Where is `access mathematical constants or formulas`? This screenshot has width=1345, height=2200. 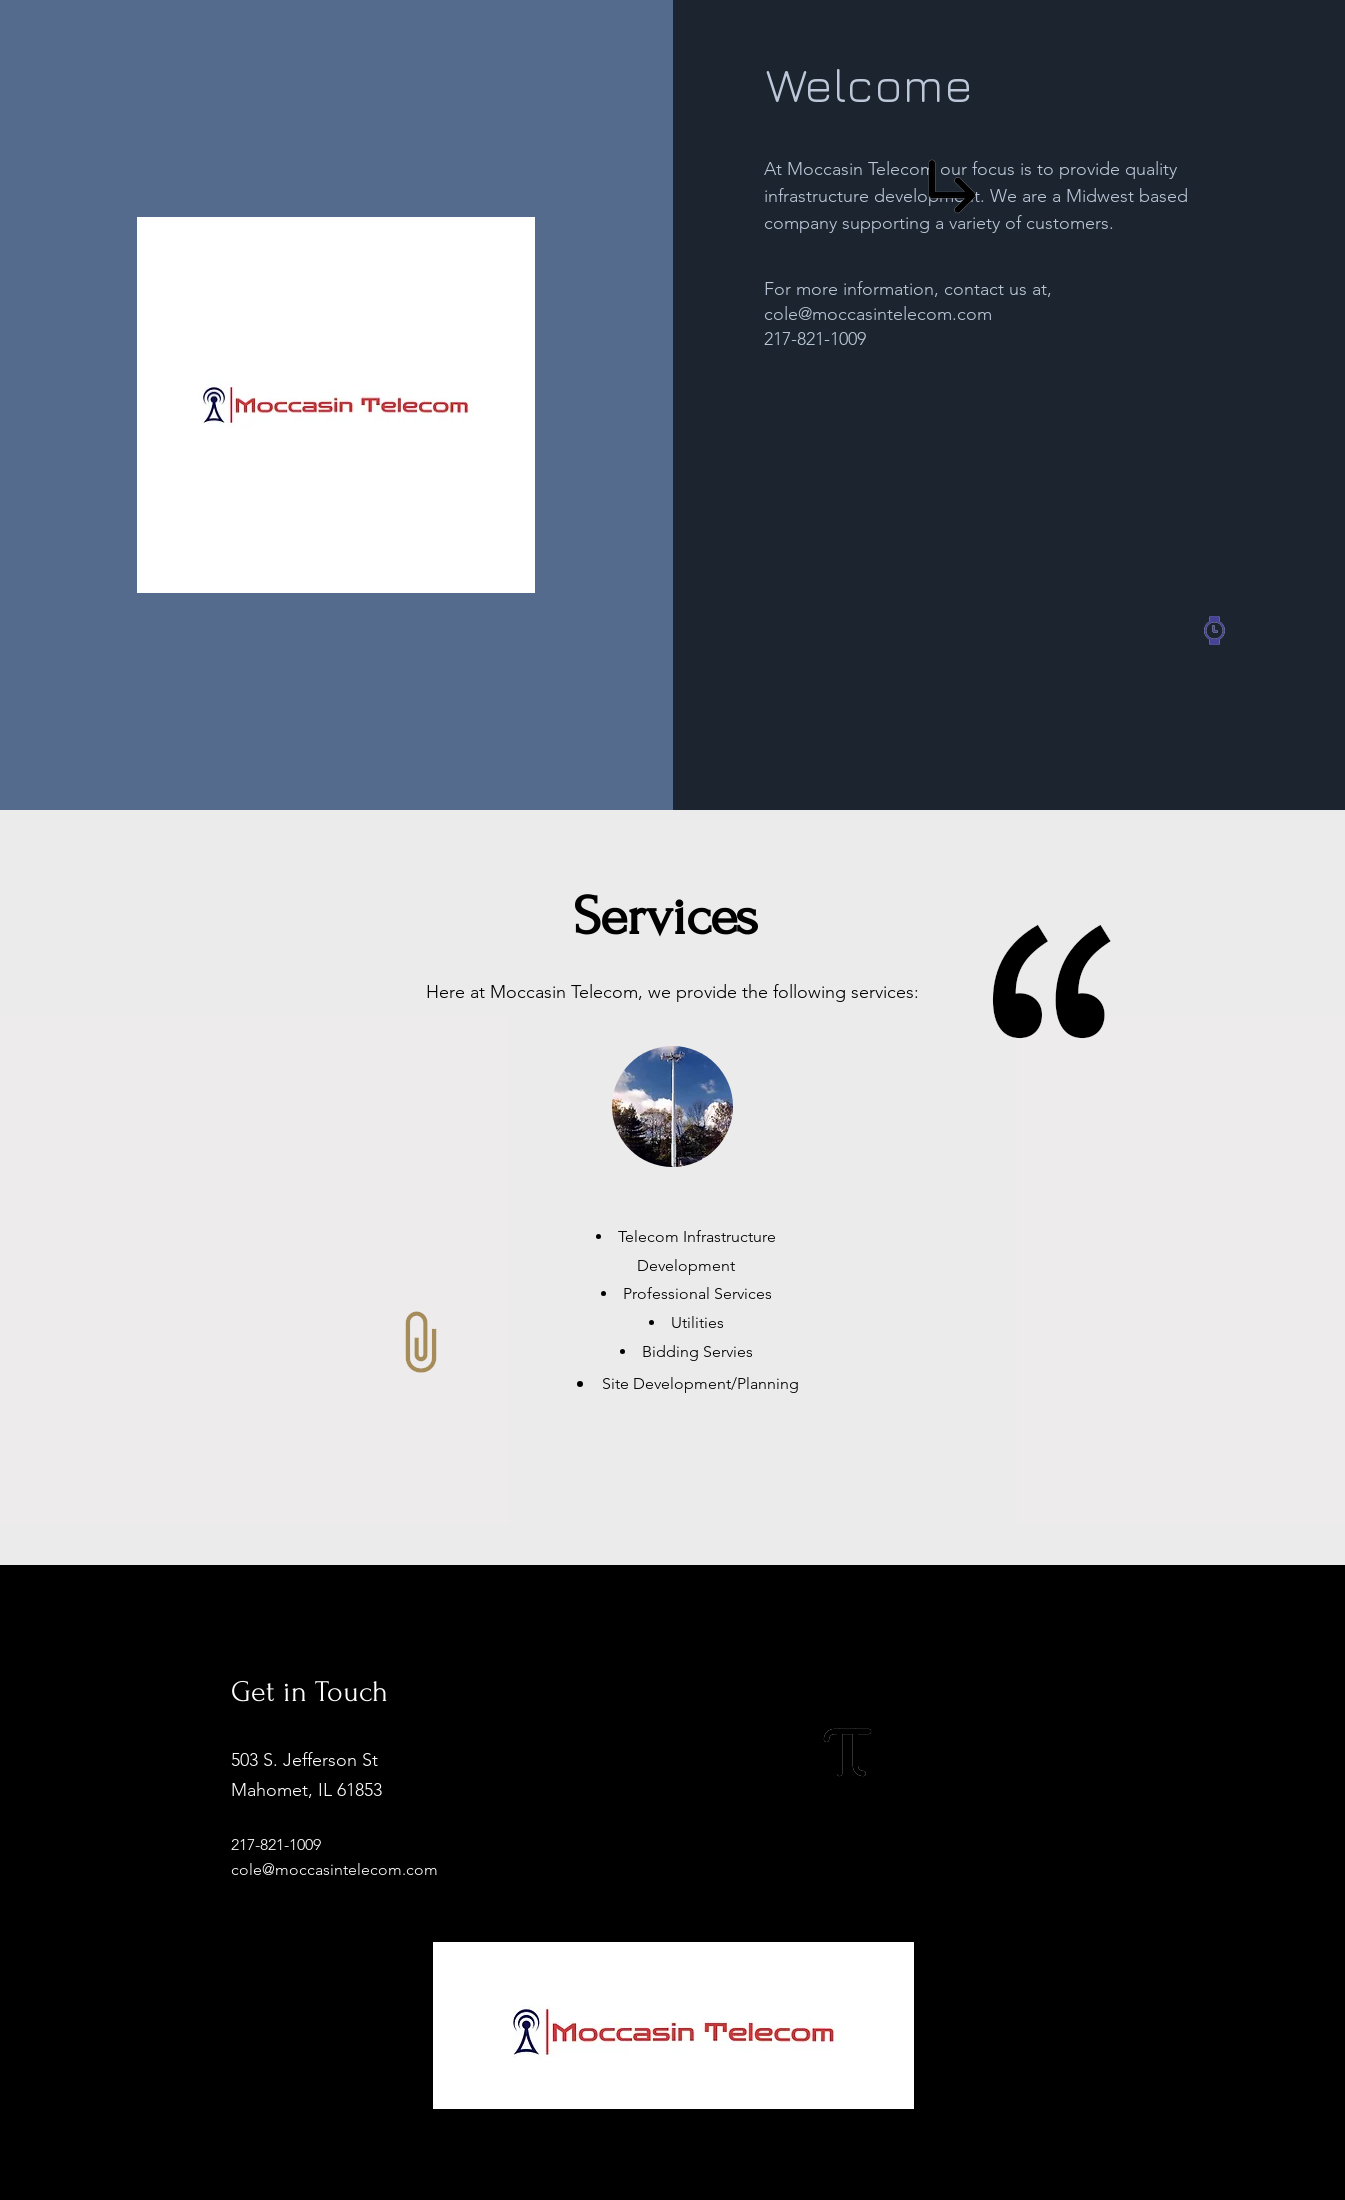 access mathematical constants or formulas is located at coordinates (847, 1752).